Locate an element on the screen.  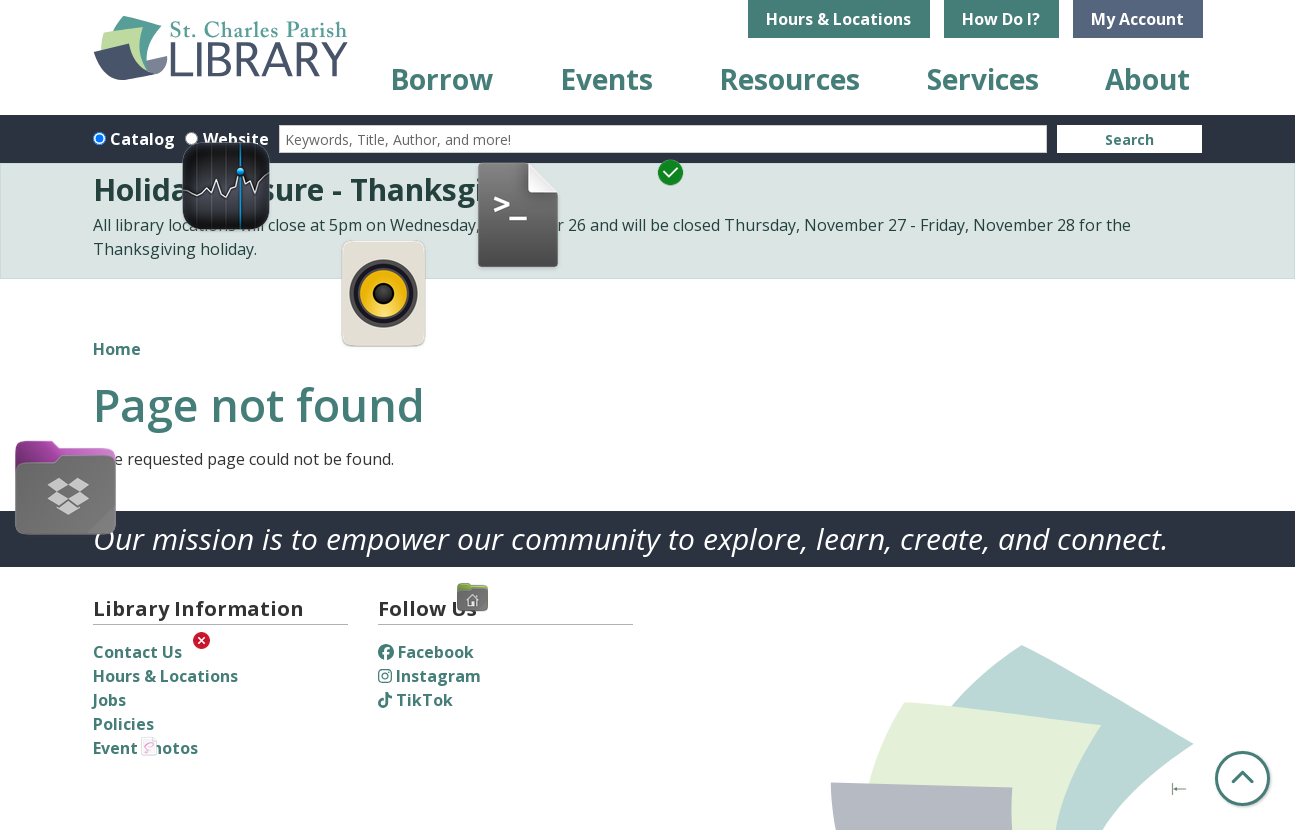
cancel or close the current action is located at coordinates (201, 640).